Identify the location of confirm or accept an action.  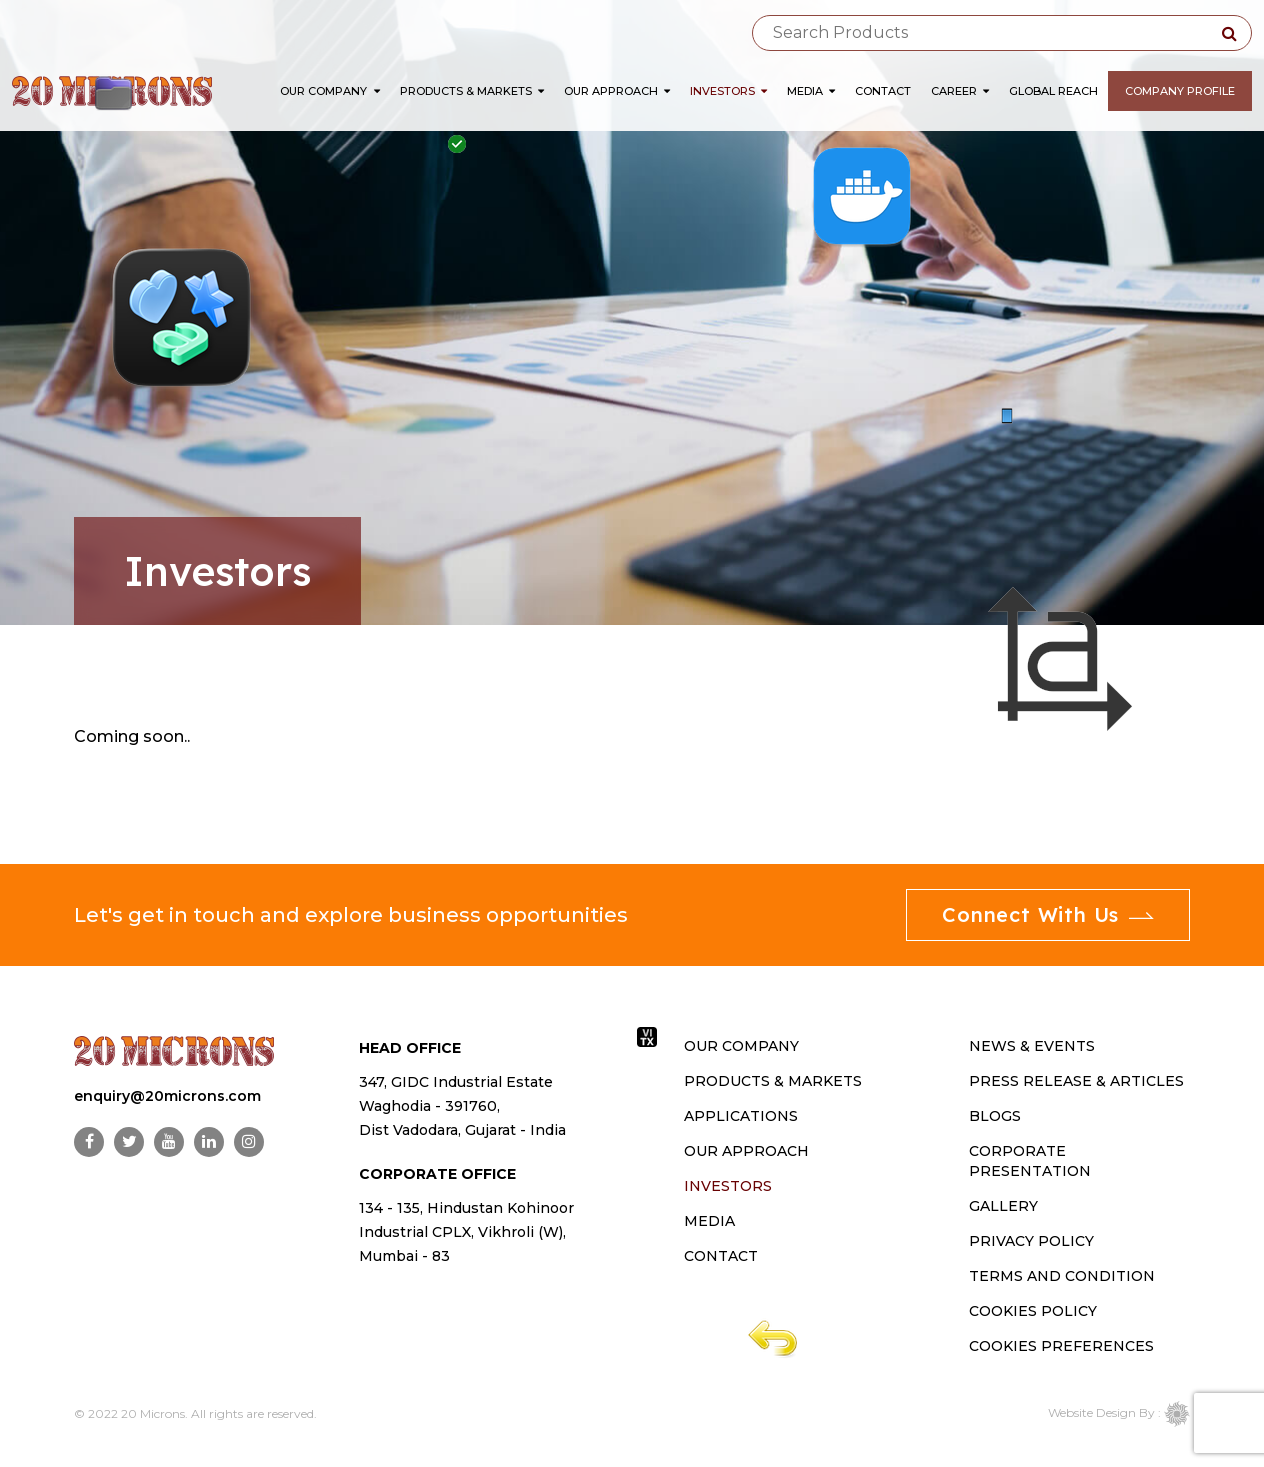
(457, 144).